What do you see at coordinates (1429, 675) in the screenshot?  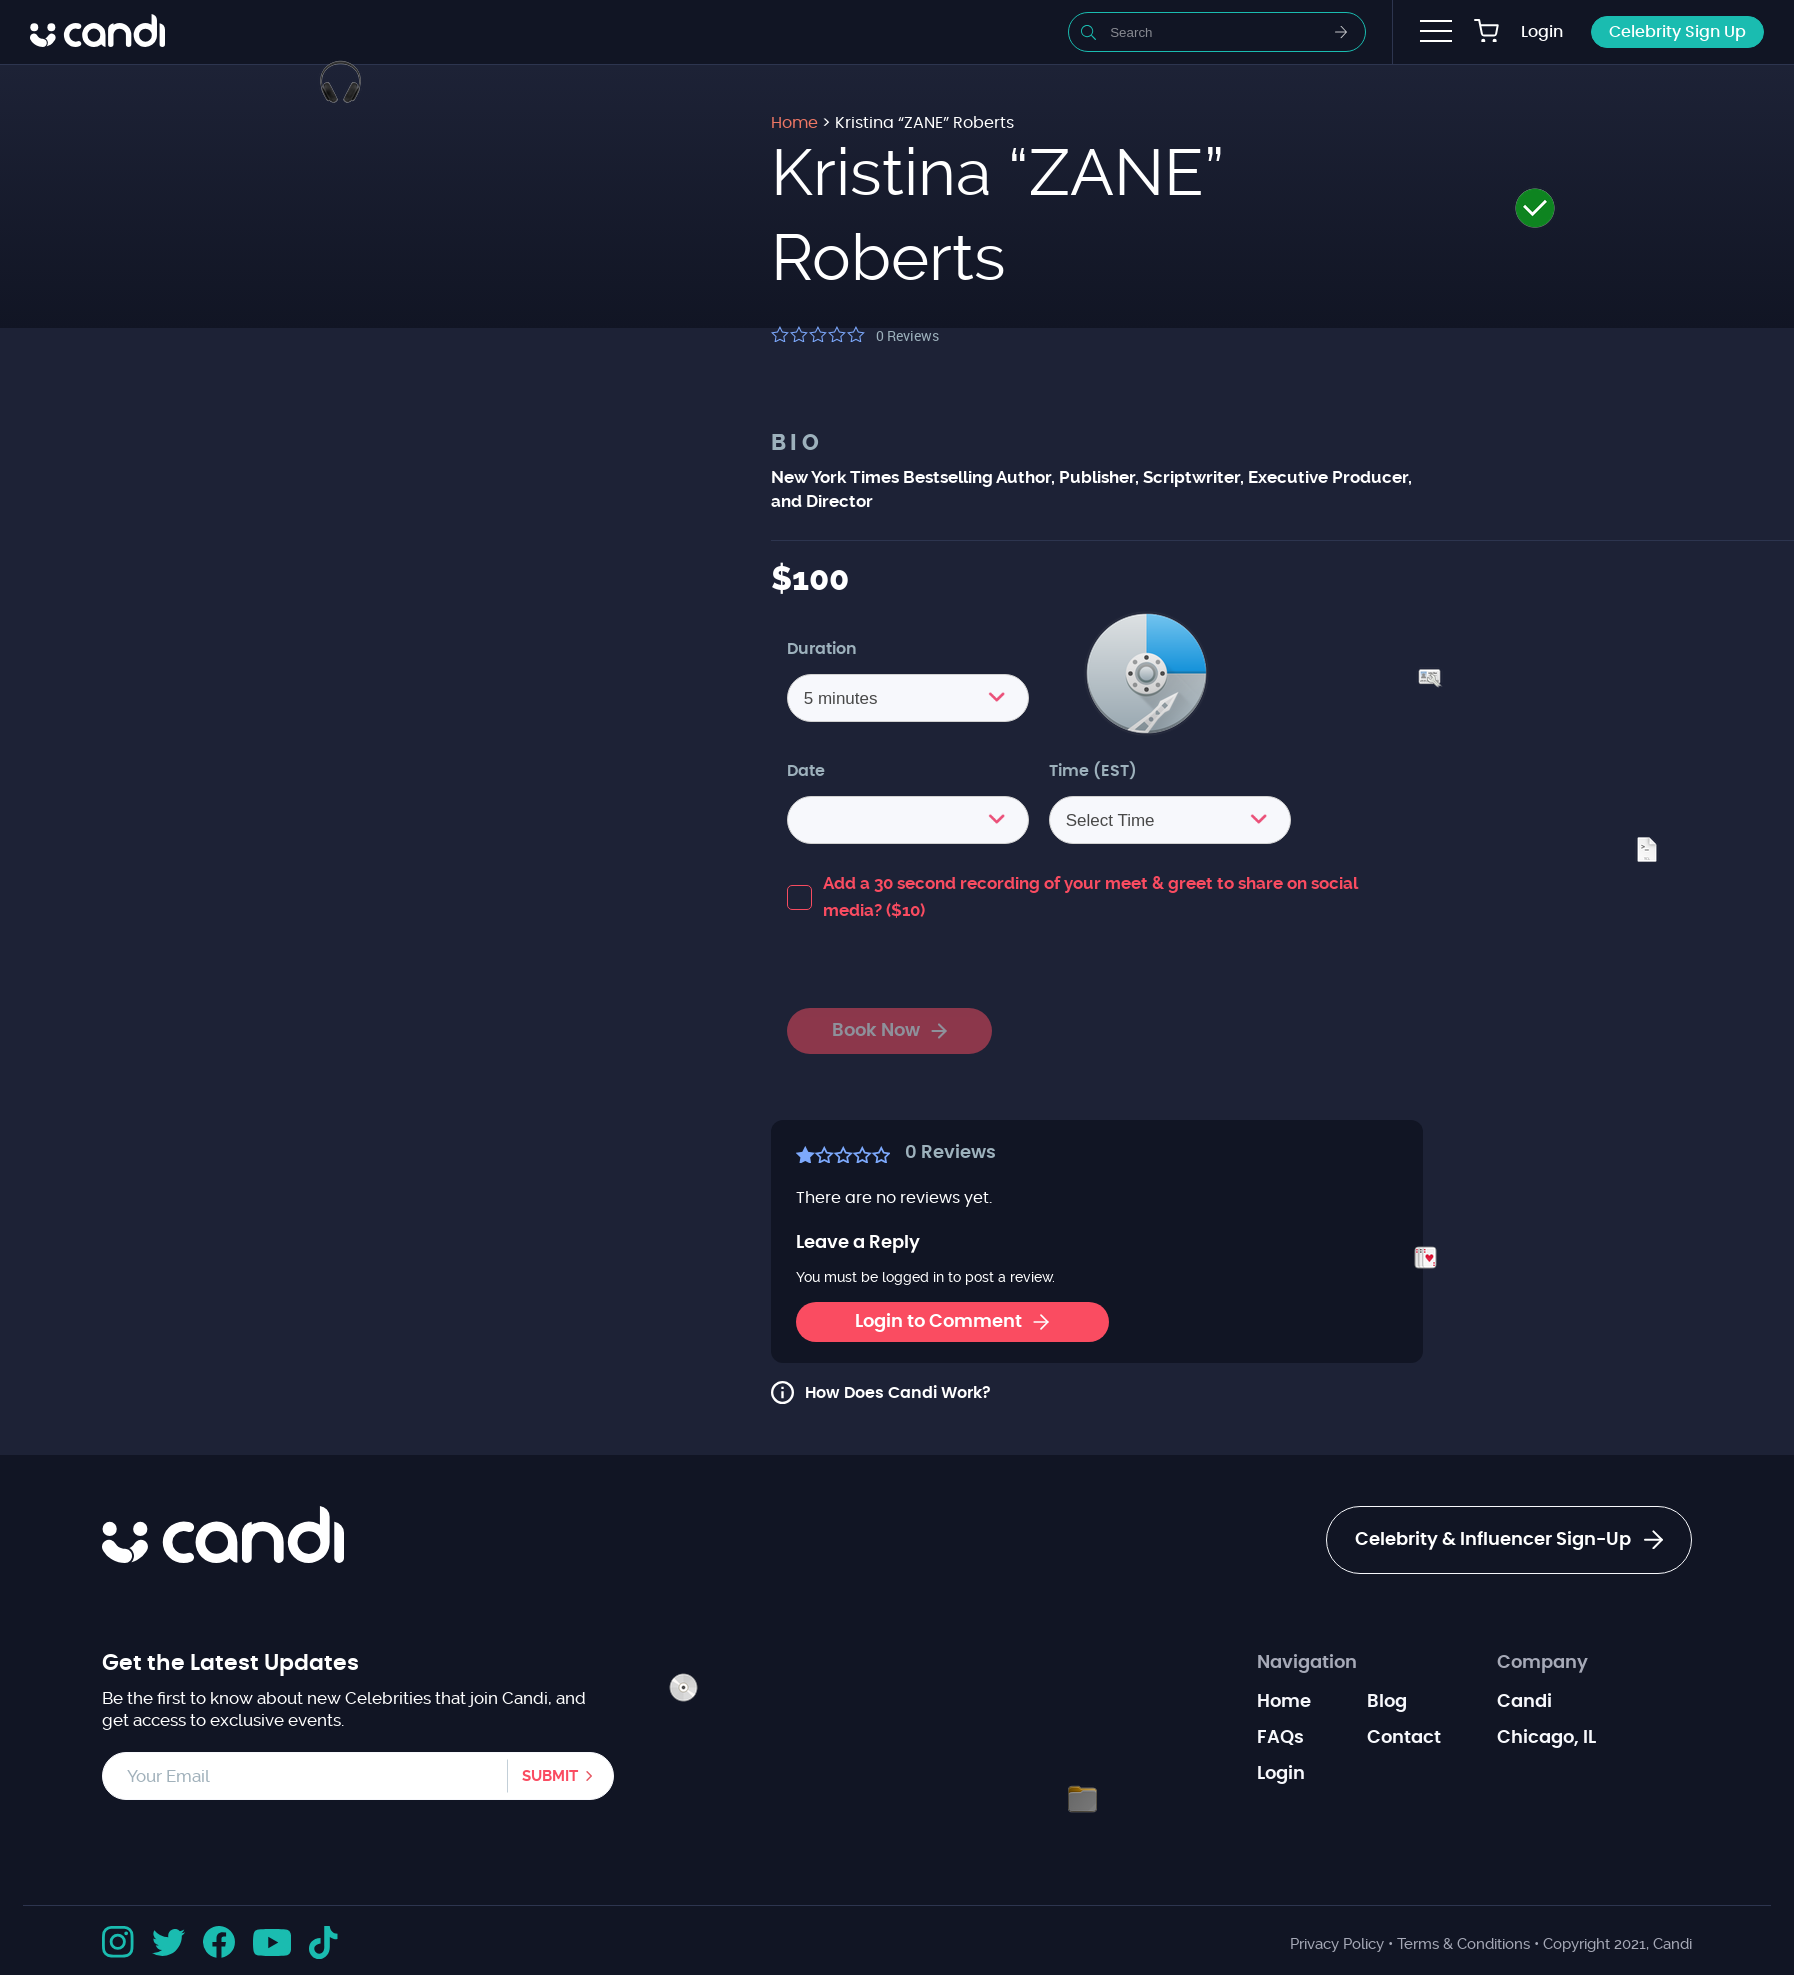 I see `access user account settings` at bounding box center [1429, 675].